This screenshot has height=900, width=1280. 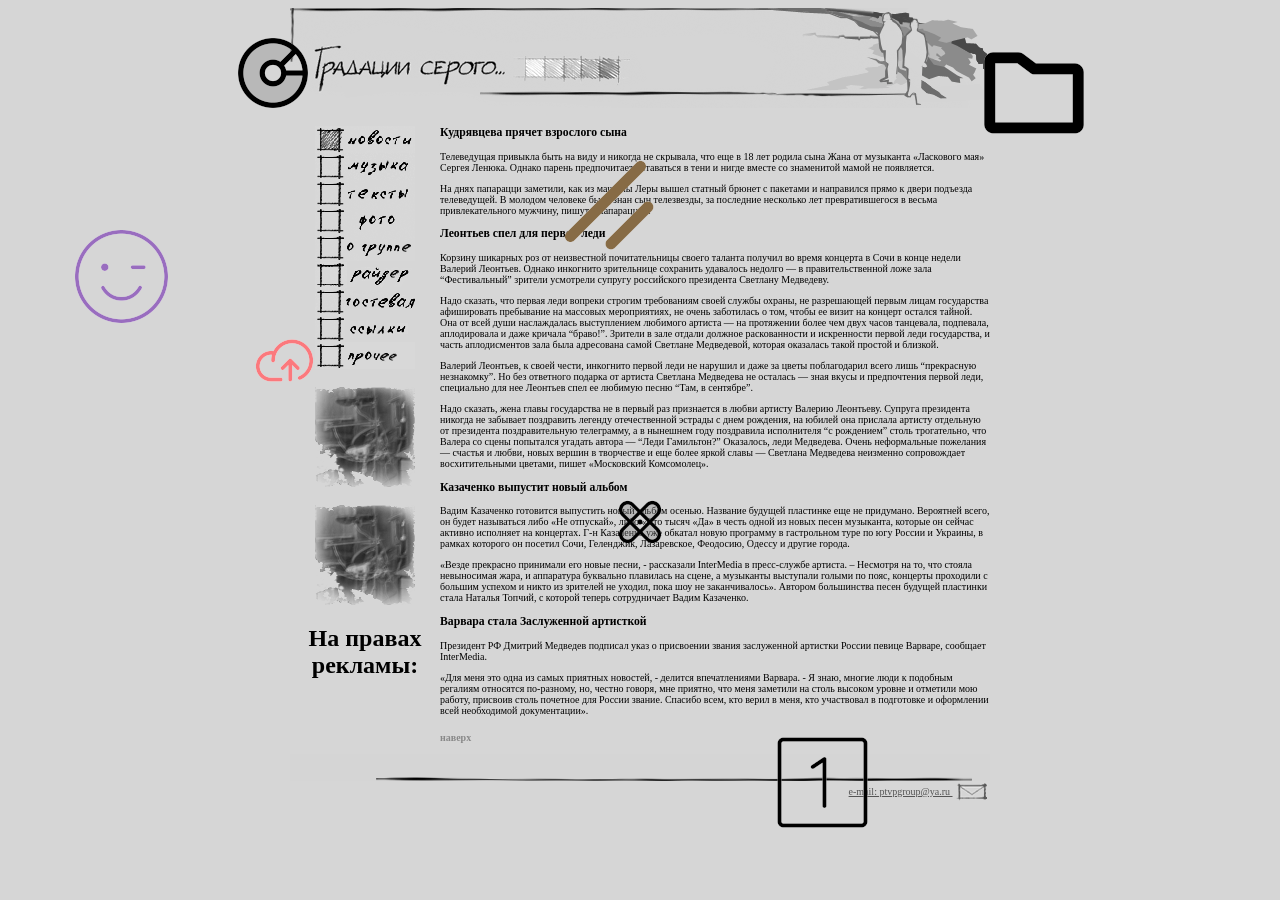 What do you see at coordinates (121, 276) in the screenshot?
I see `insert a winking emoji or emoticon` at bounding box center [121, 276].